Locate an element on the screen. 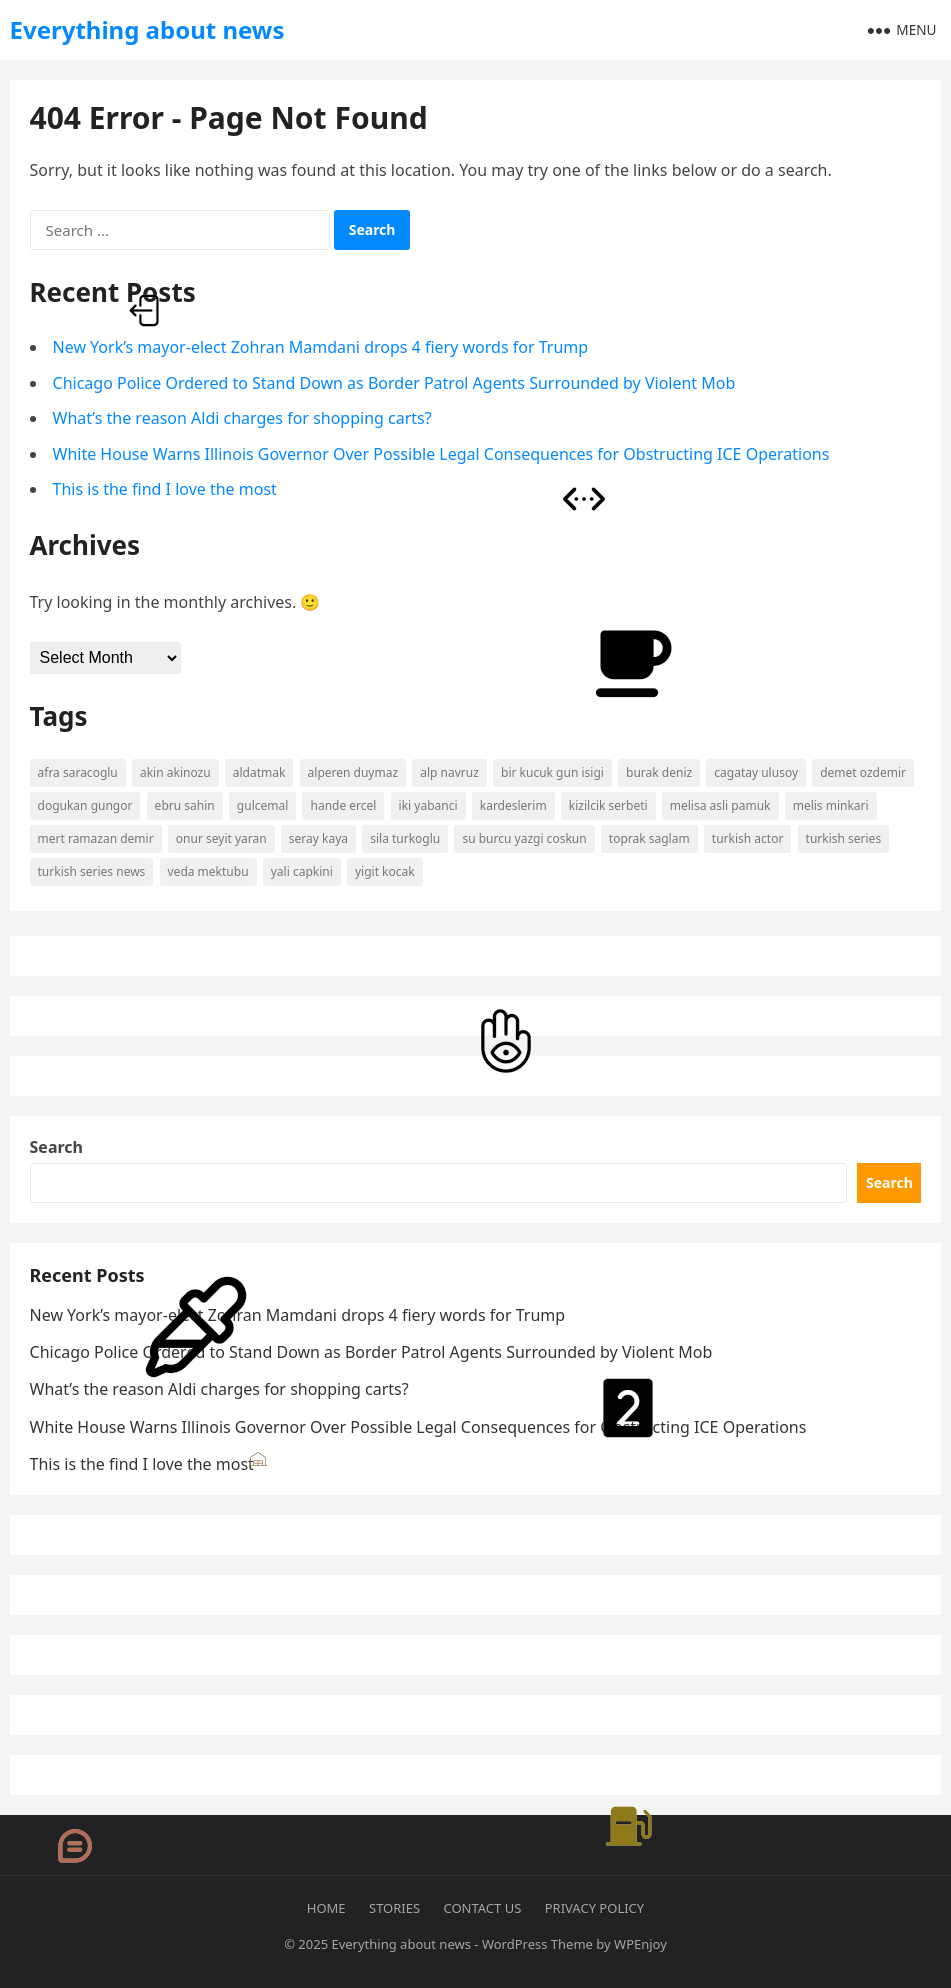  find nearby coffee shops or cafés is located at coordinates (631, 661).